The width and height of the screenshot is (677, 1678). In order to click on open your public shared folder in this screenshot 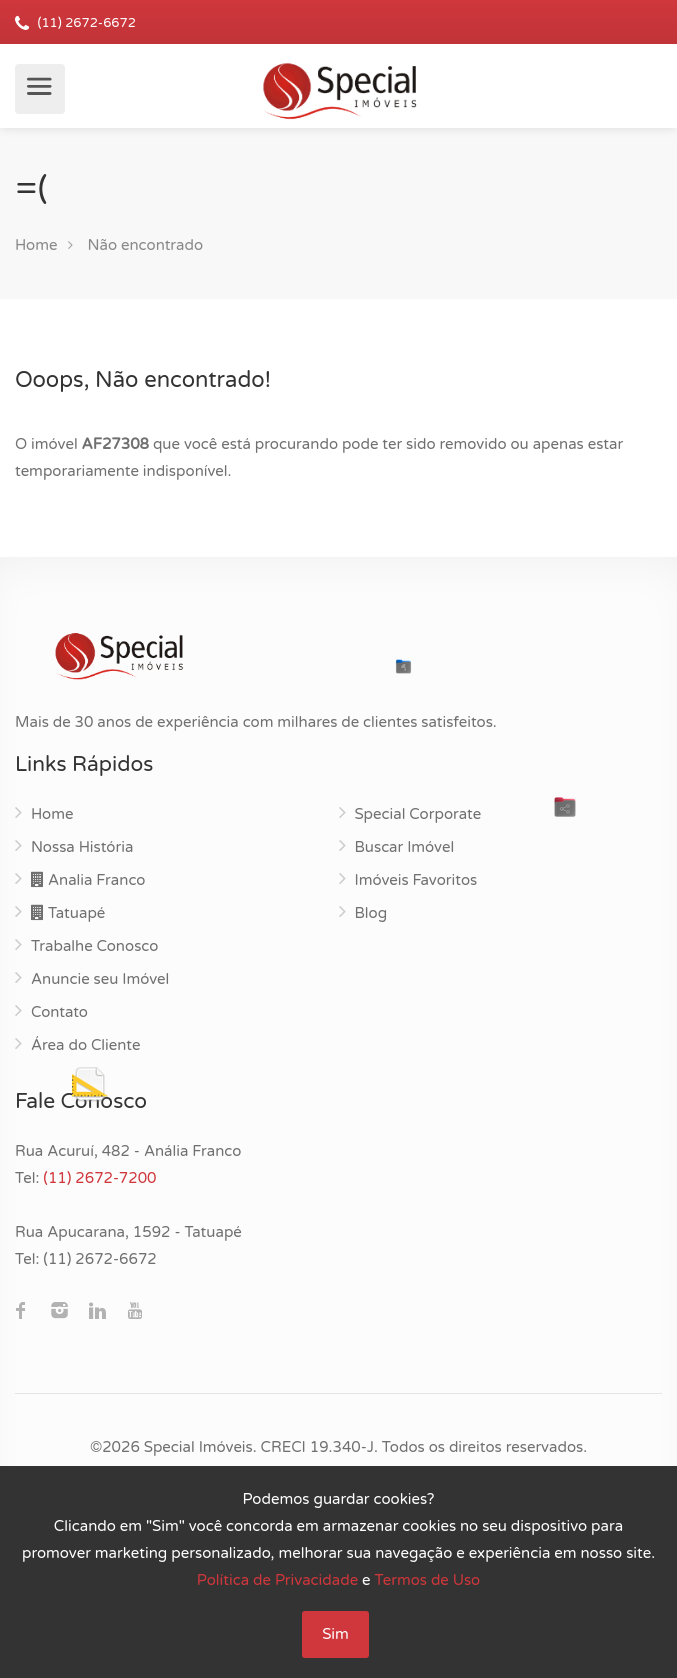, I will do `click(565, 807)`.